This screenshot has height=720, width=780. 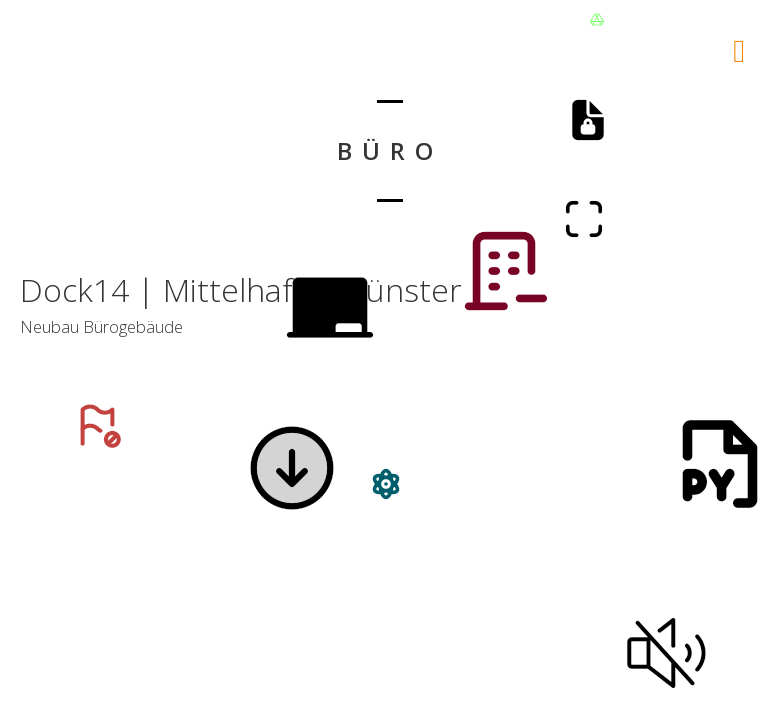 I want to click on view a protected or encrypted document, so click(x=588, y=120).